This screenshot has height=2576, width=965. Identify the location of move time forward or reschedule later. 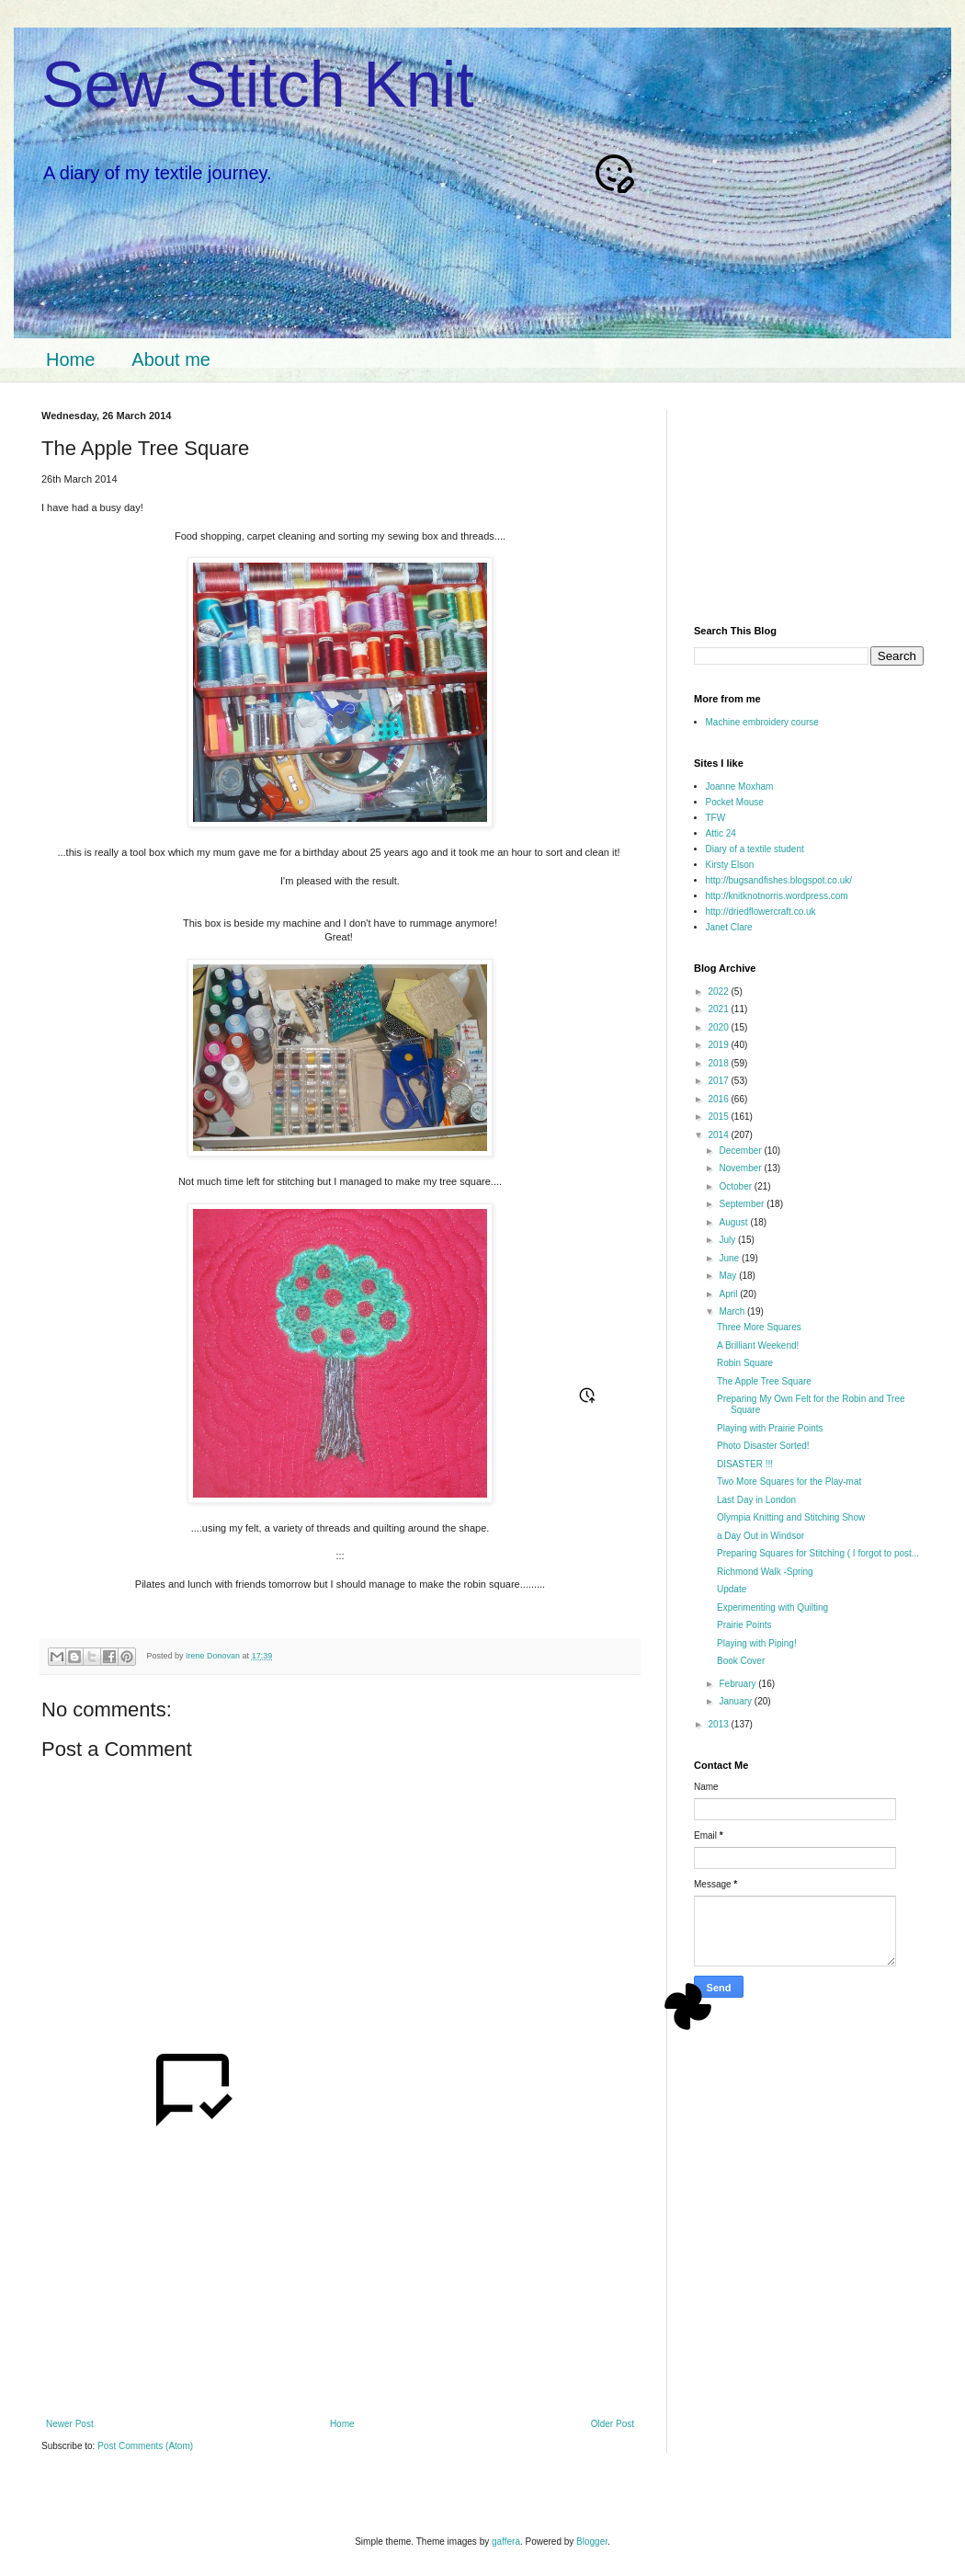
(586, 1395).